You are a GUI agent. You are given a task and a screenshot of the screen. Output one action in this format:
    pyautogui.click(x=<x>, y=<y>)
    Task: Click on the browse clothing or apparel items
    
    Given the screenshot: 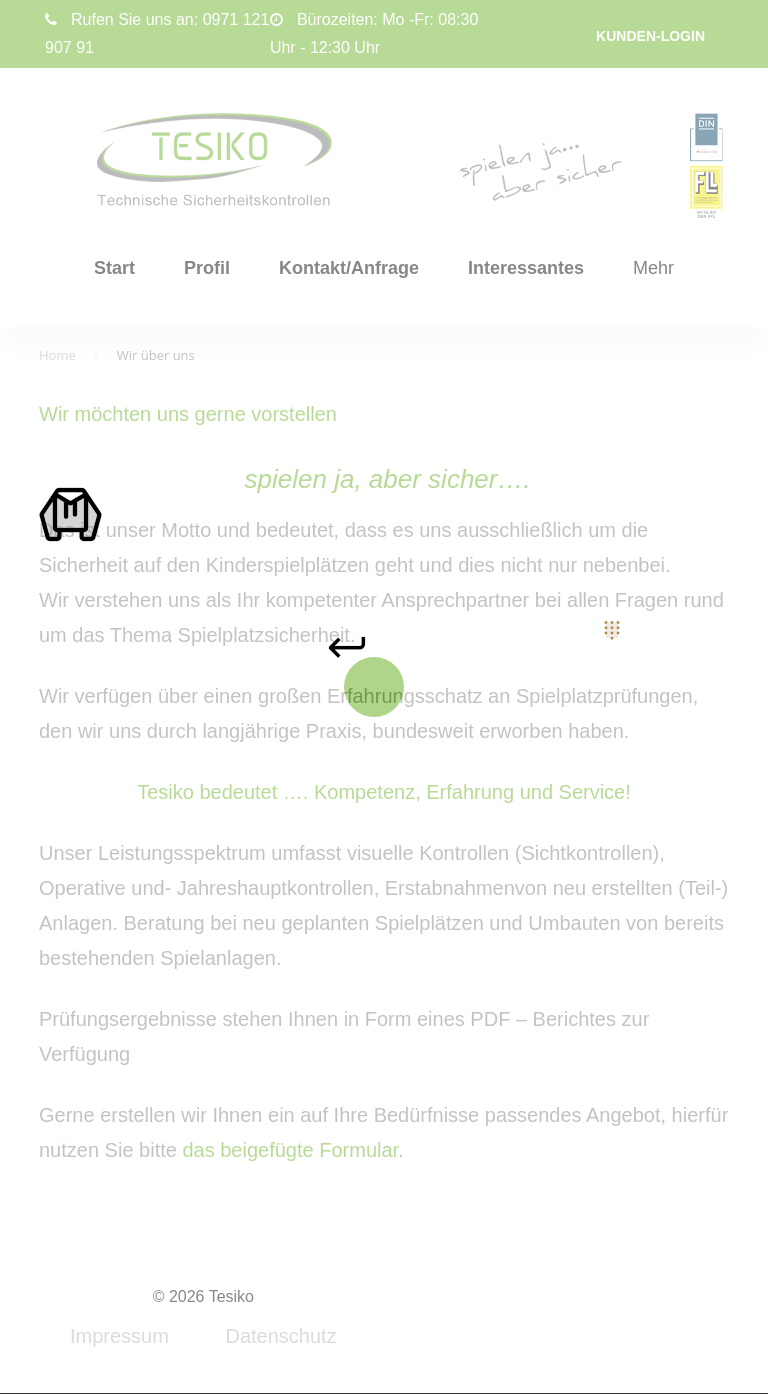 What is the action you would take?
    pyautogui.click(x=70, y=514)
    